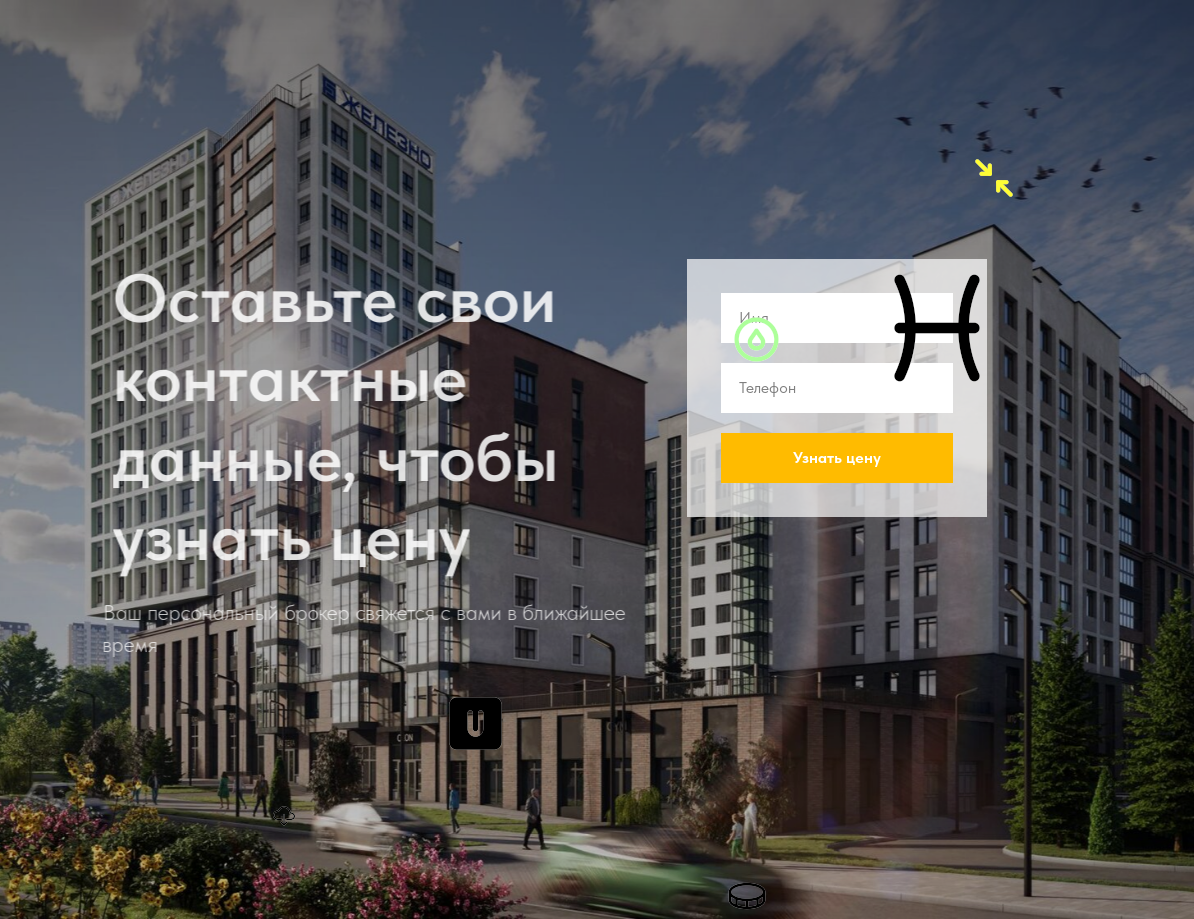 The height and width of the screenshot is (919, 1194). I want to click on view your coin balance or currency, so click(747, 896).